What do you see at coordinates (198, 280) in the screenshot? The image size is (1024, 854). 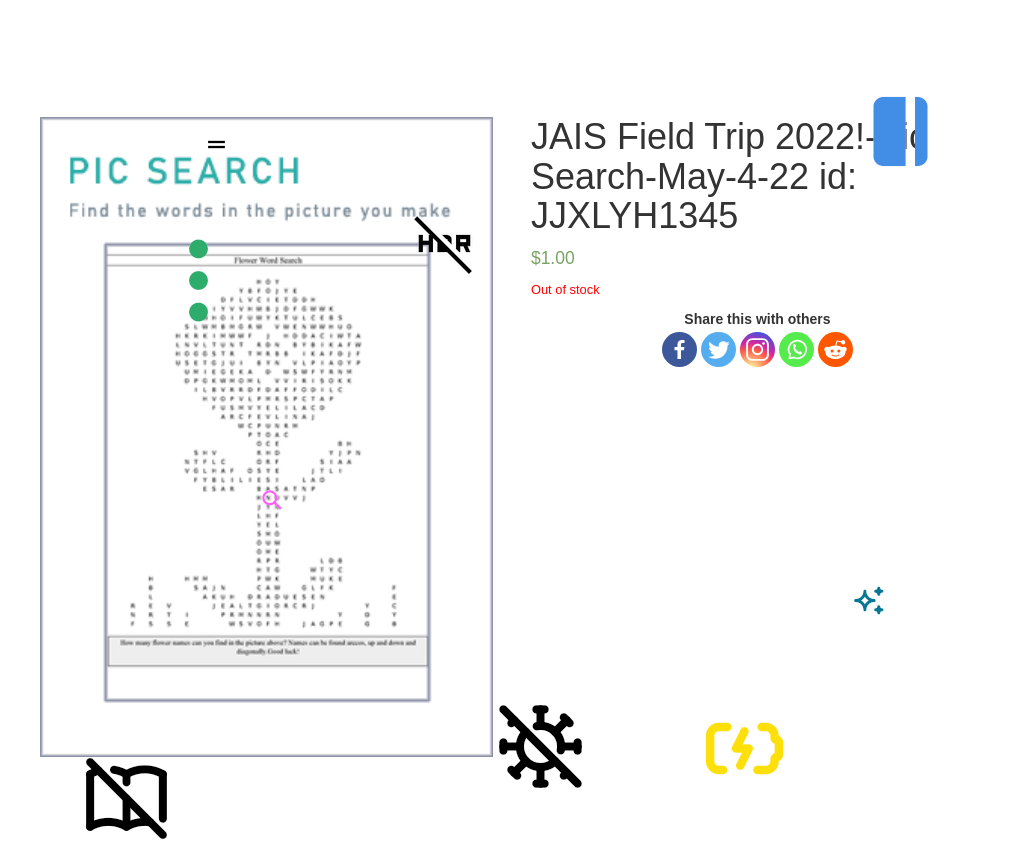 I see `open more options menu` at bounding box center [198, 280].